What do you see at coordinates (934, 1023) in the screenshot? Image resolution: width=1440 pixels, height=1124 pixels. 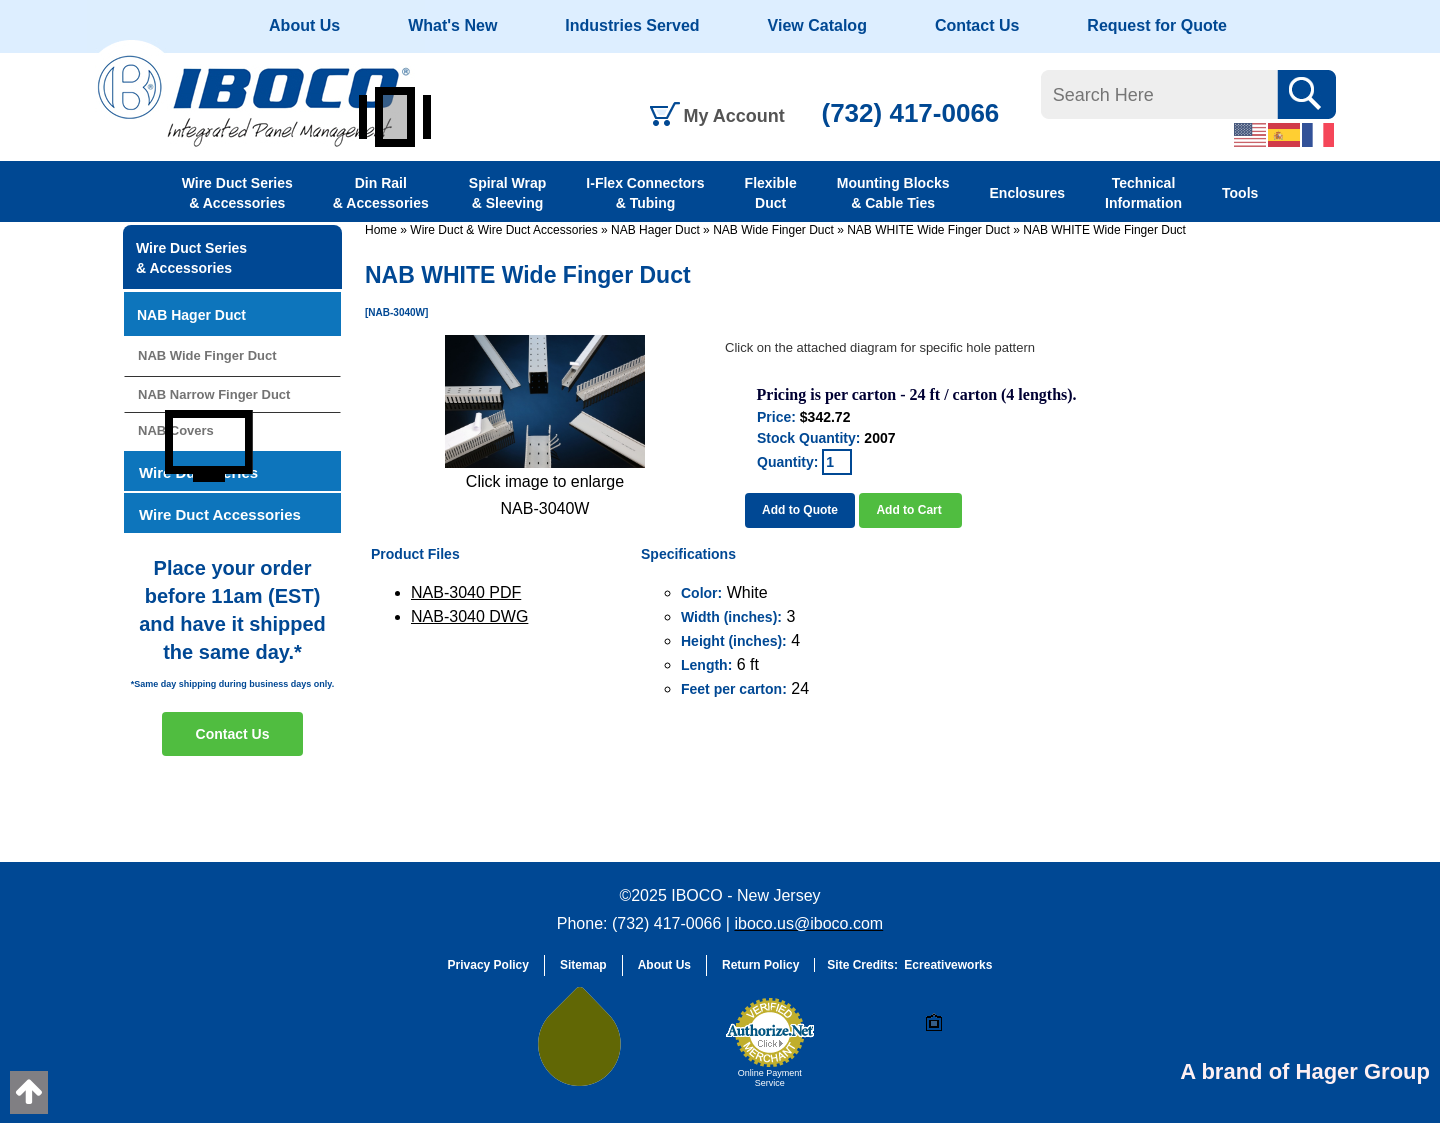 I see `add a frame or border to an image` at bounding box center [934, 1023].